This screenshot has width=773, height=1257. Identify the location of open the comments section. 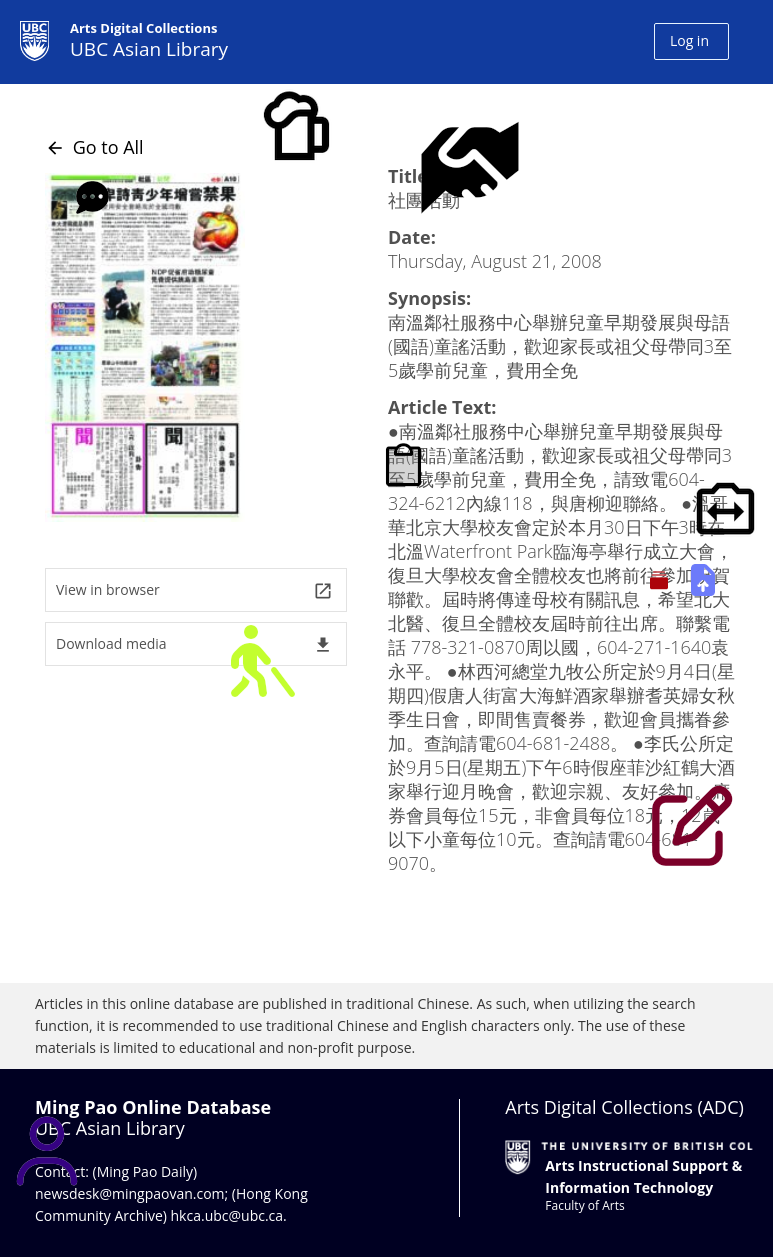
(92, 197).